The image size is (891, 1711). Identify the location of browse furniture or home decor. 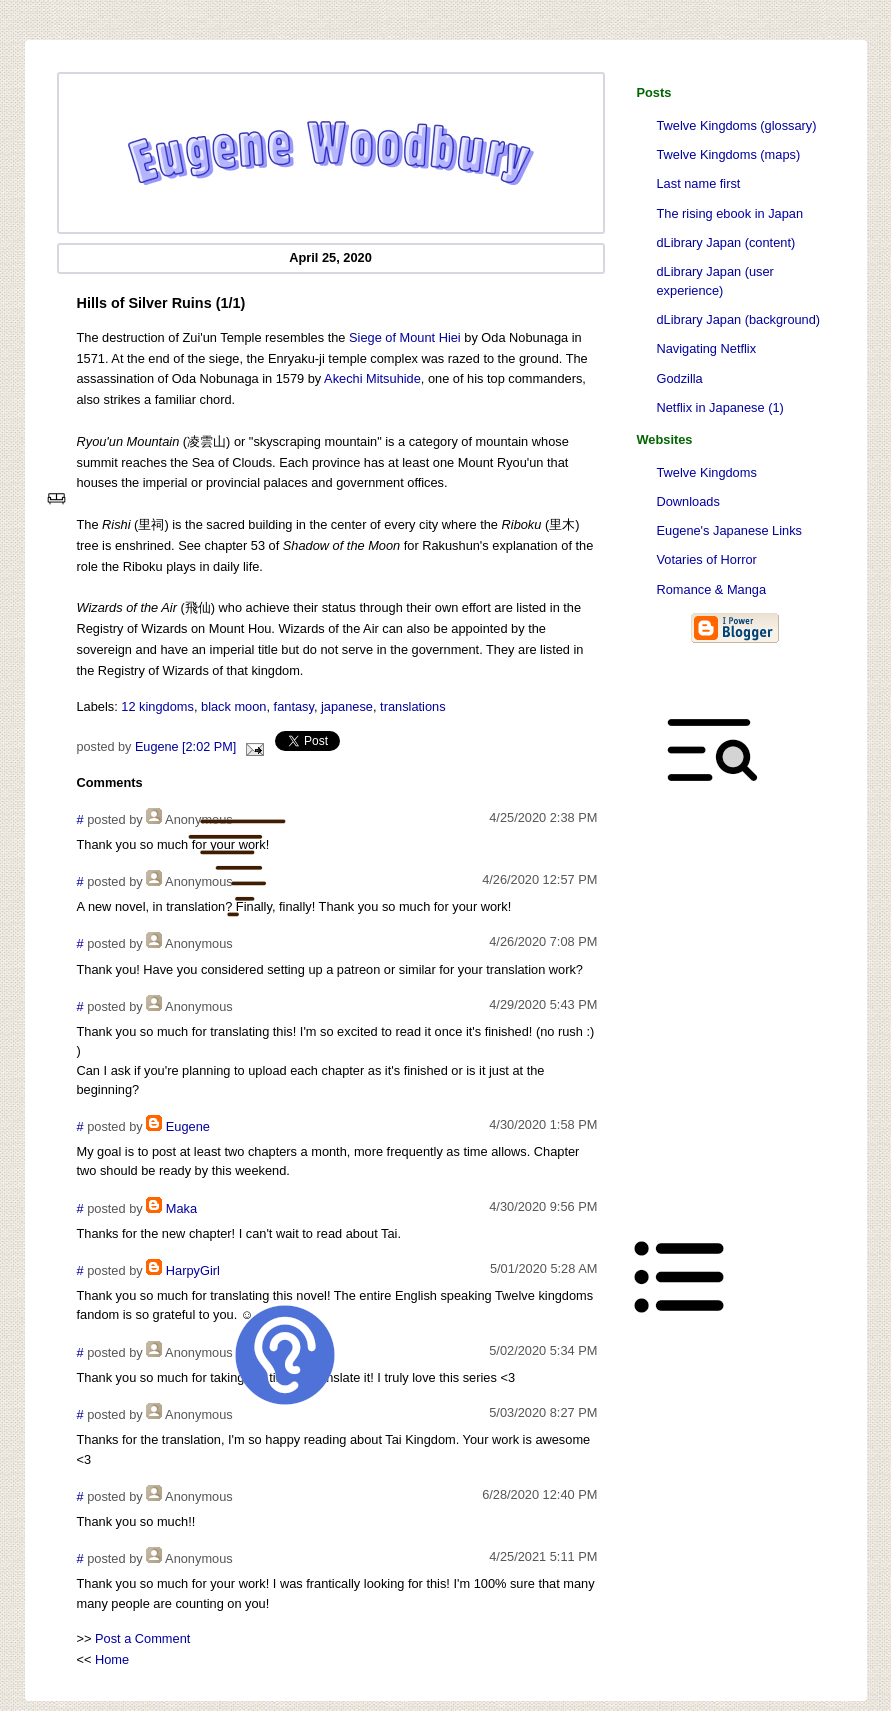
(56, 498).